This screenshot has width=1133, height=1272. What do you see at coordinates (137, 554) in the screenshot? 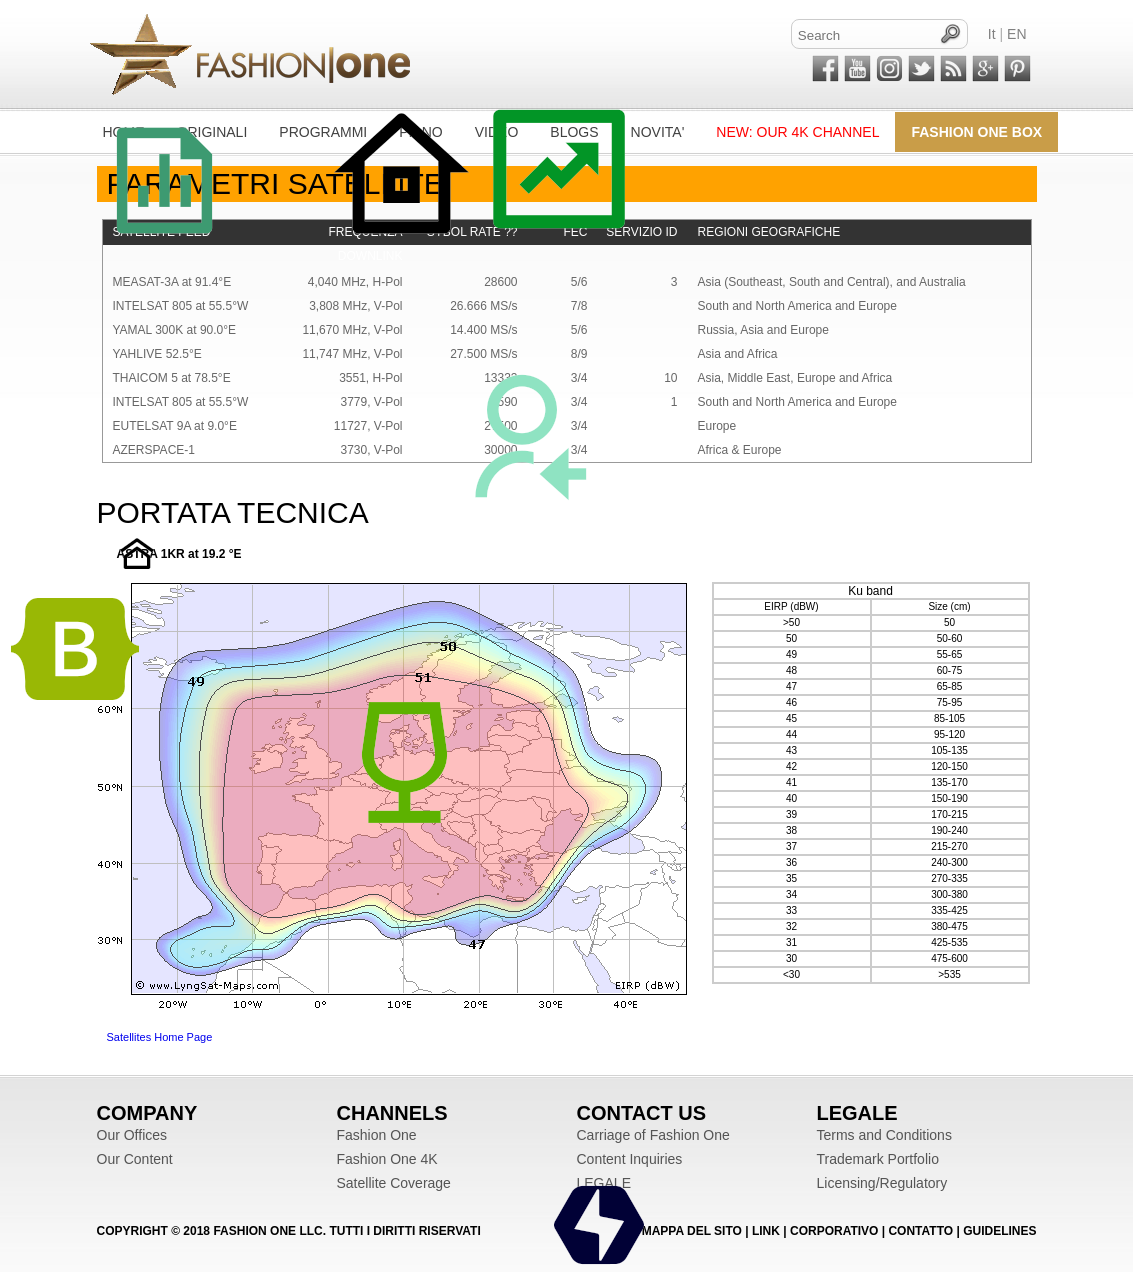
I see `navigate to home screen` at bounding box center [137, 554].